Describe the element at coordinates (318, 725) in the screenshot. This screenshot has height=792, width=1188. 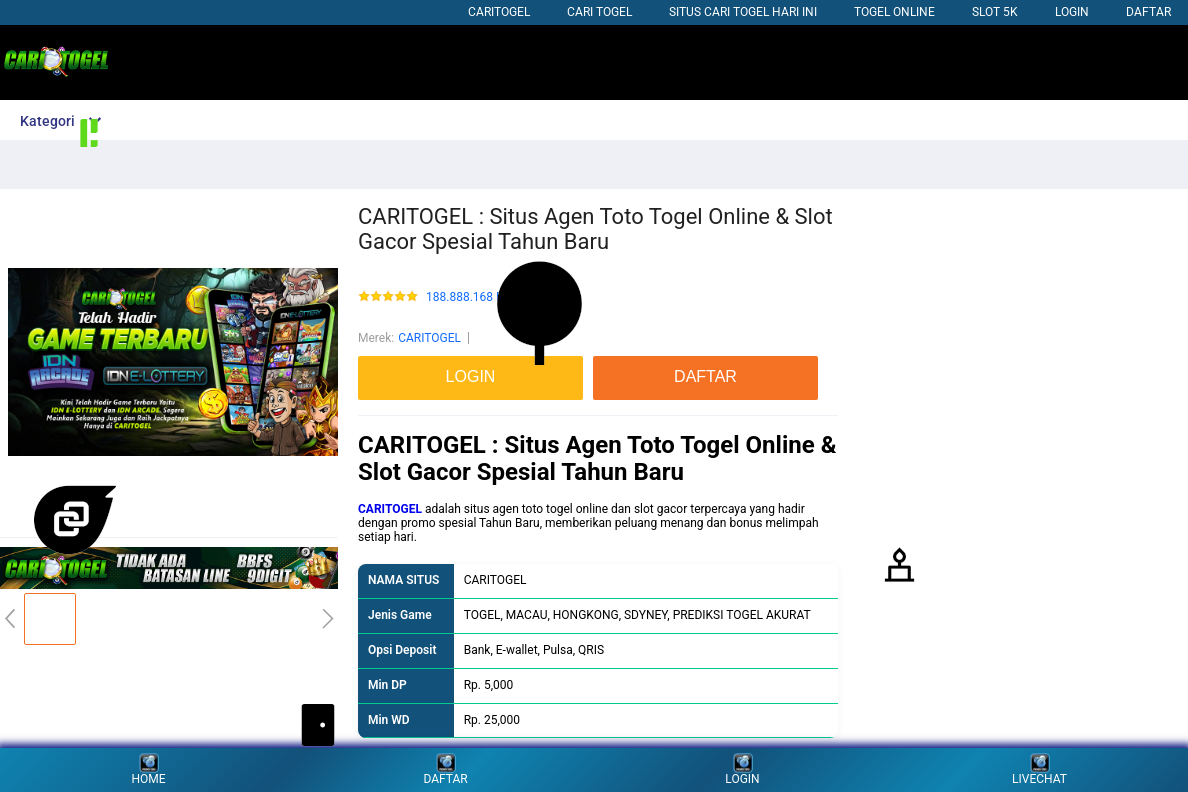
I see `exit or log out of the application` at that location.